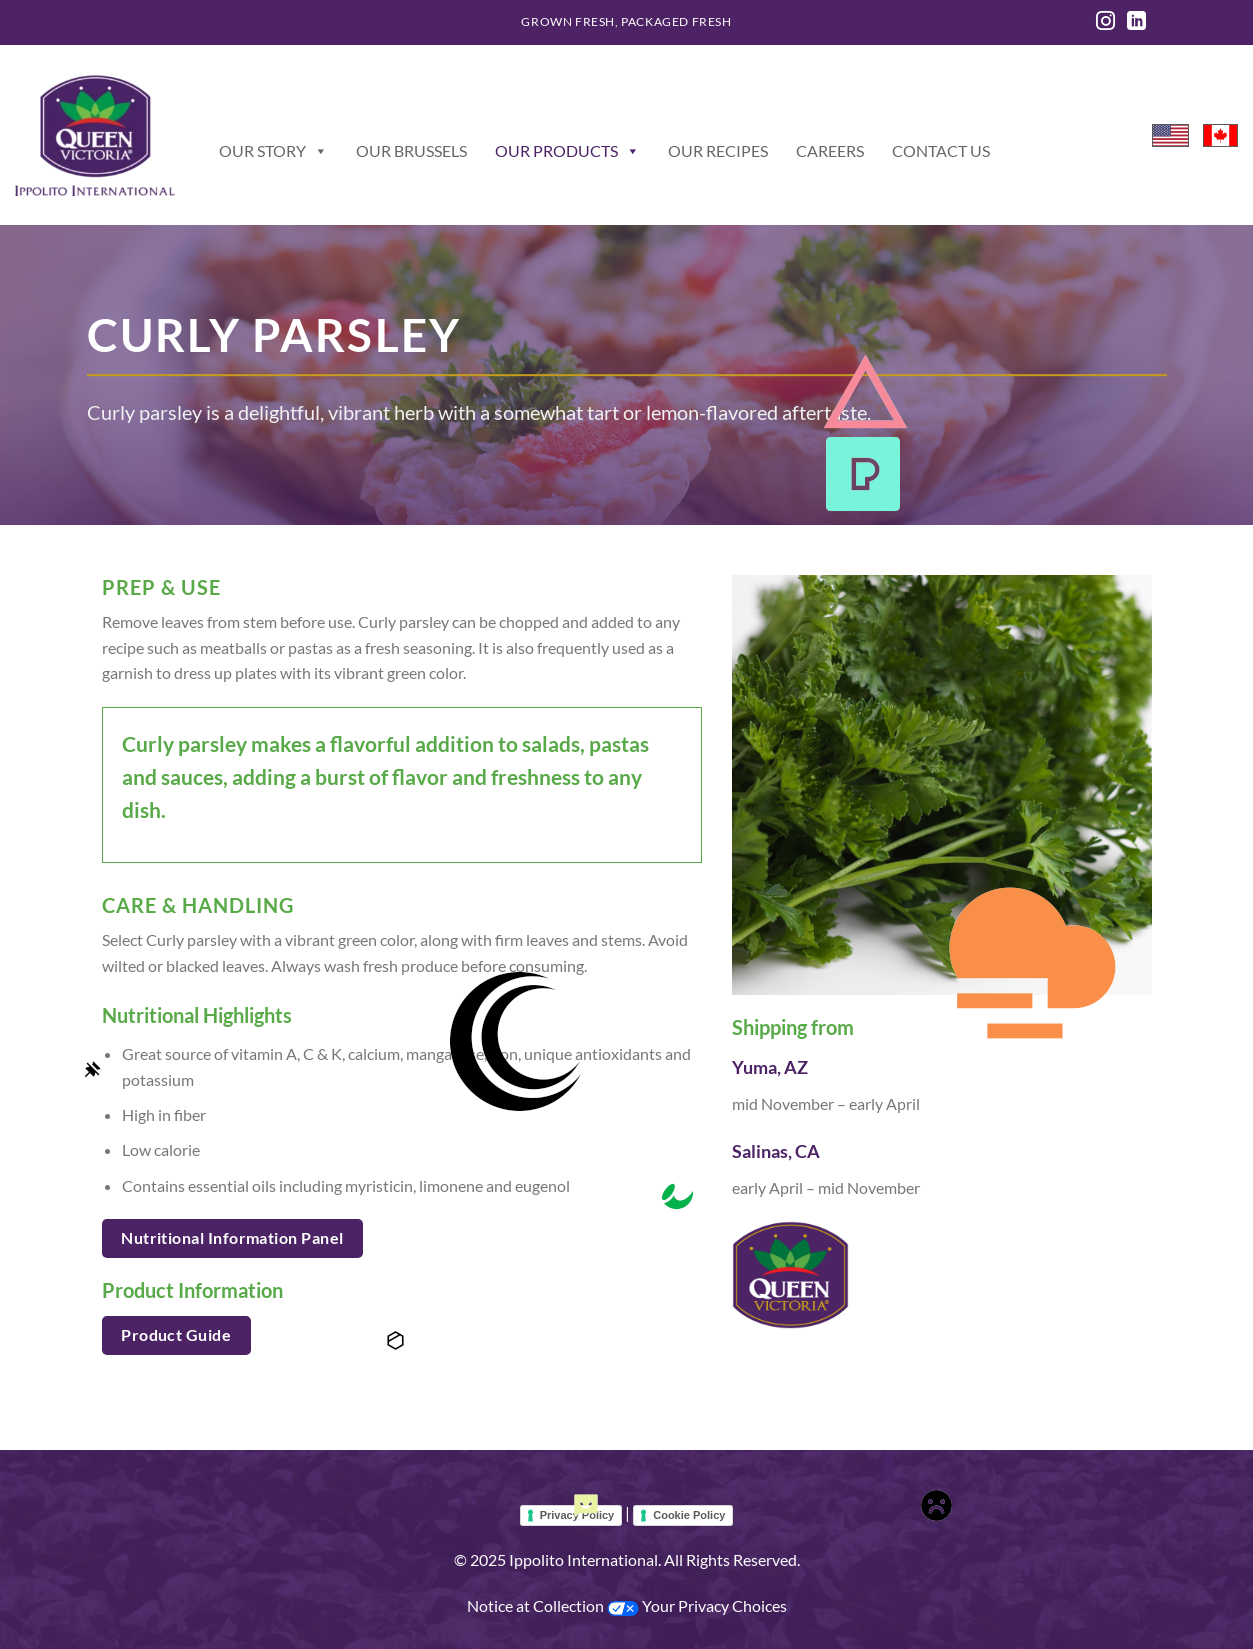 Image resolution: width=1253 pixels, height=1649 pixels. What do you see at coordinates (865, 391) in the screenshot?
I see `vercel logo` at bounding box center [865, 391].